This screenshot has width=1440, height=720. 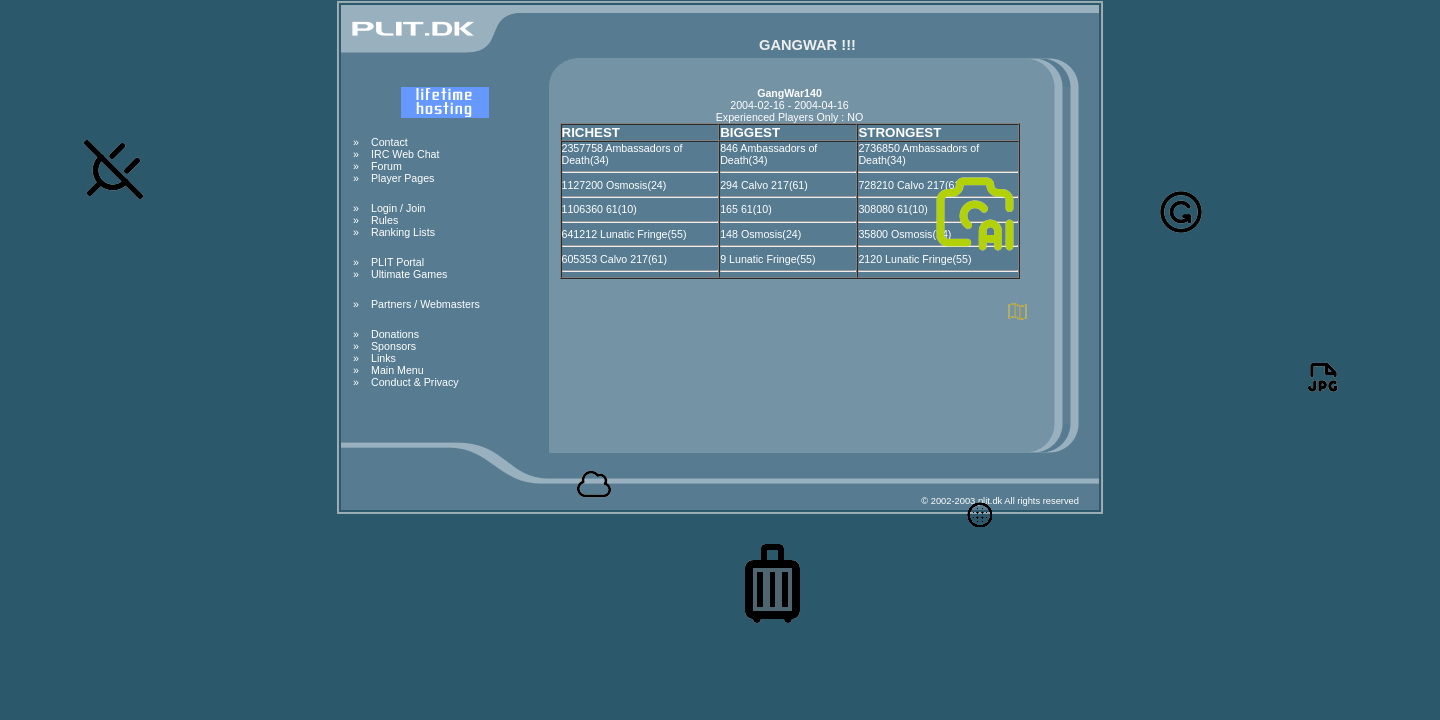 I want to click on access cloud storage, so click(x=594, y=484).